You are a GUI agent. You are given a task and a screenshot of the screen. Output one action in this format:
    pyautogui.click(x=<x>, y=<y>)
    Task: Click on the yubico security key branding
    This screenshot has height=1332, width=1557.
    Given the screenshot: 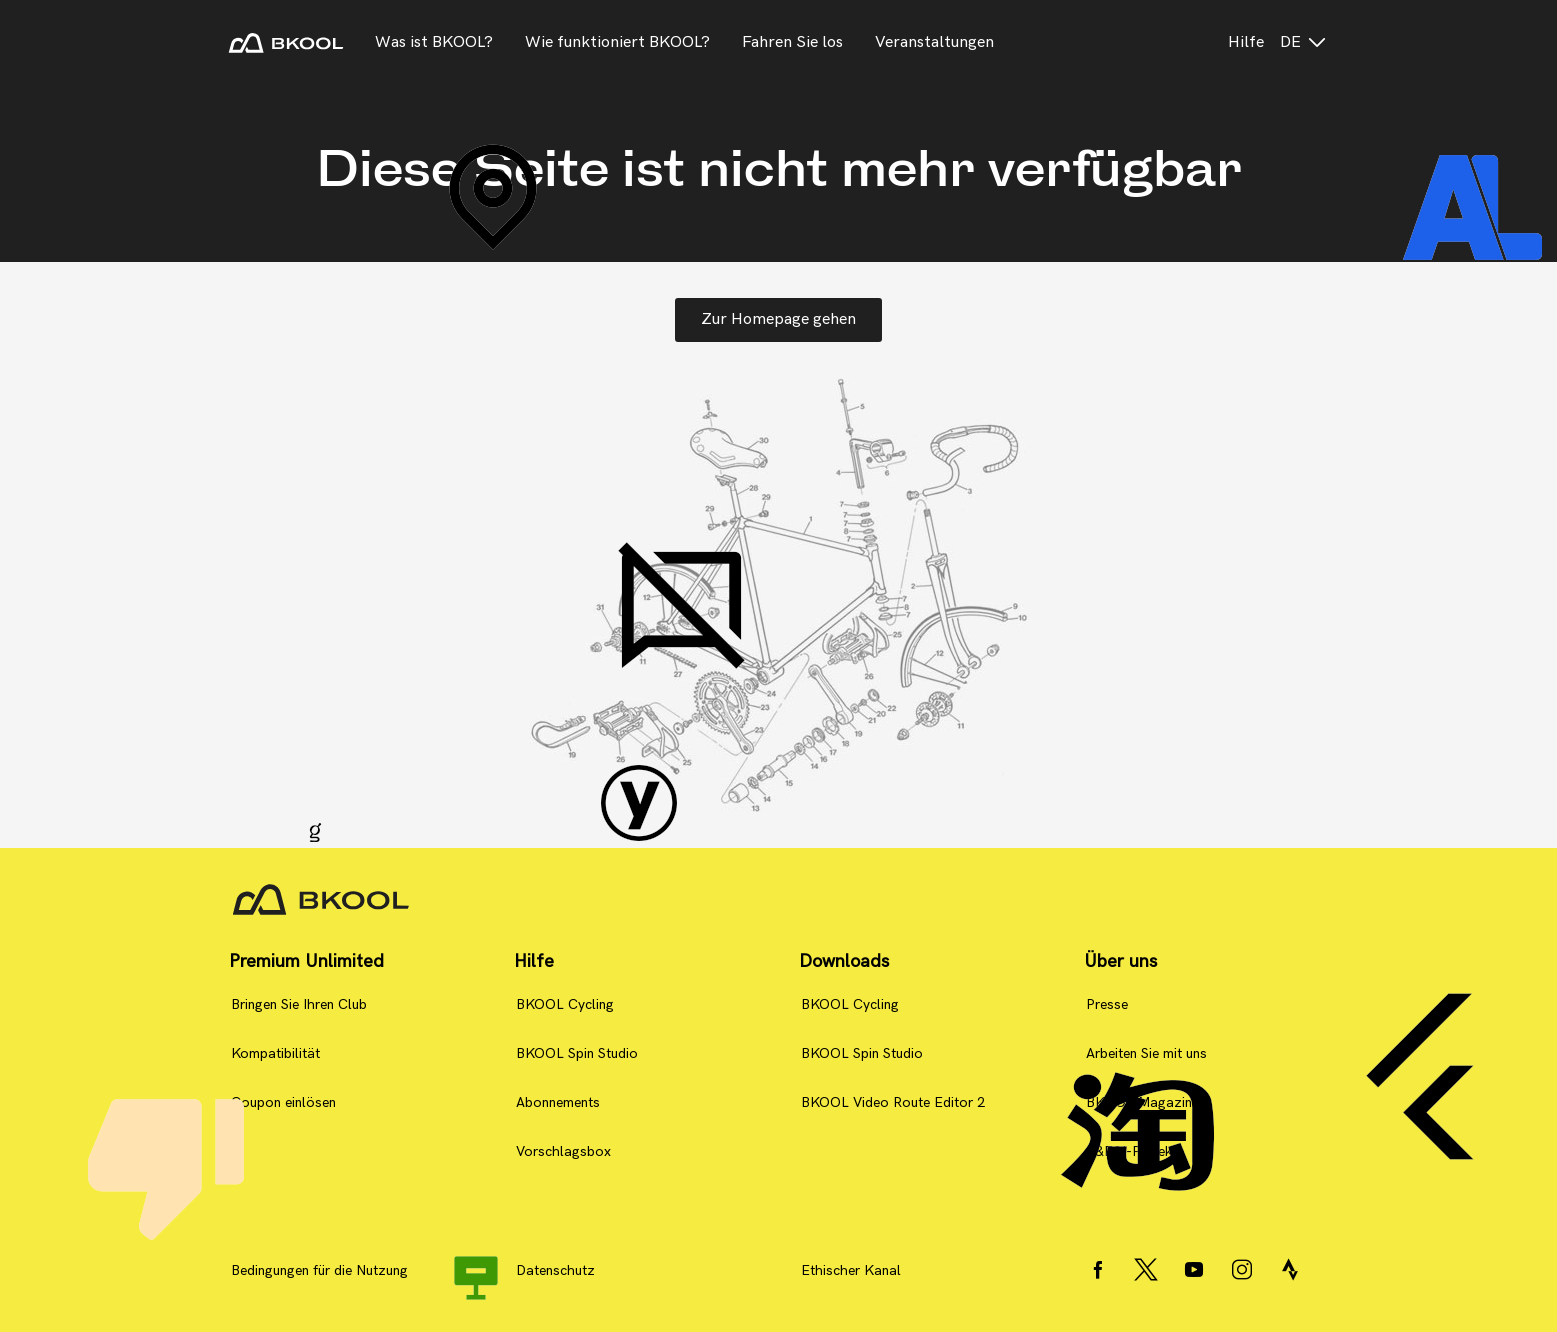 What is the action you would take?
    pyautogui.click(x=639, y=803)
    